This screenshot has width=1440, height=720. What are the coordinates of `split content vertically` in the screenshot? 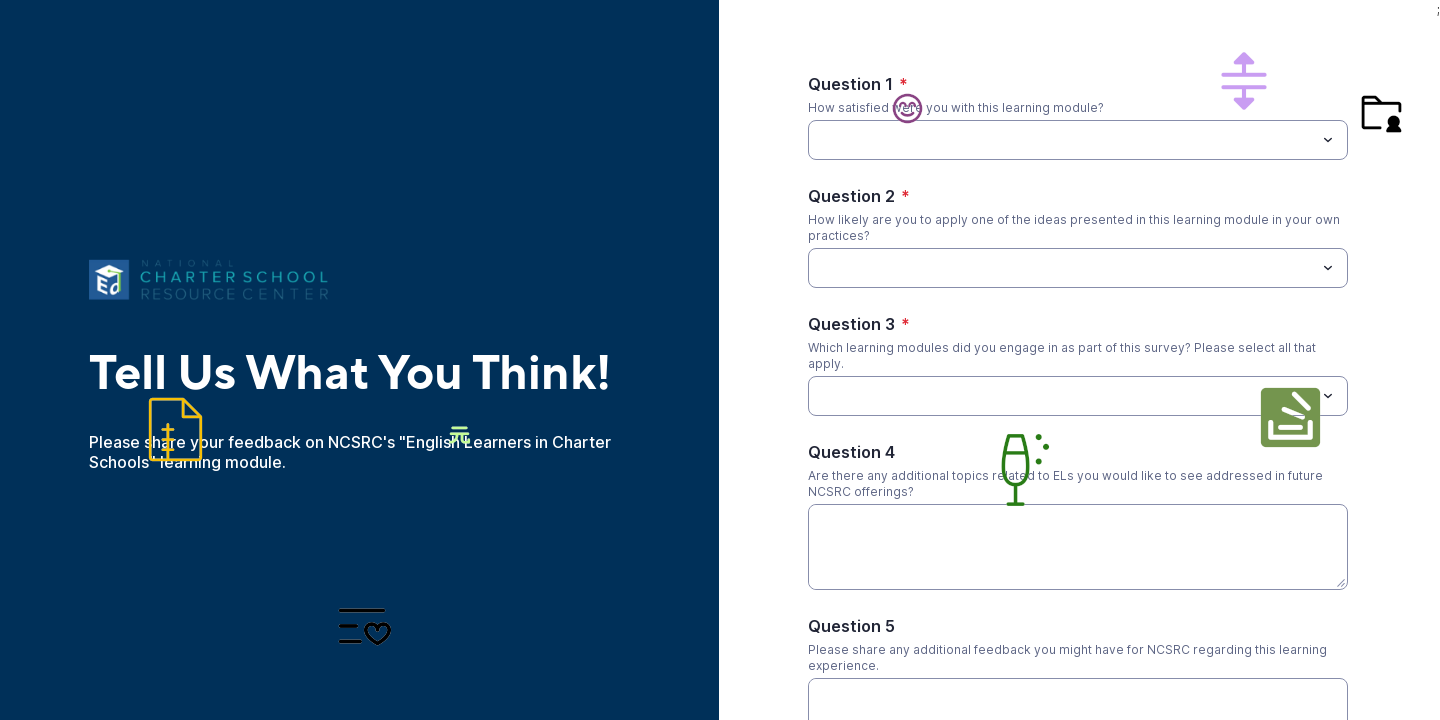 It's located at (1244, 81).